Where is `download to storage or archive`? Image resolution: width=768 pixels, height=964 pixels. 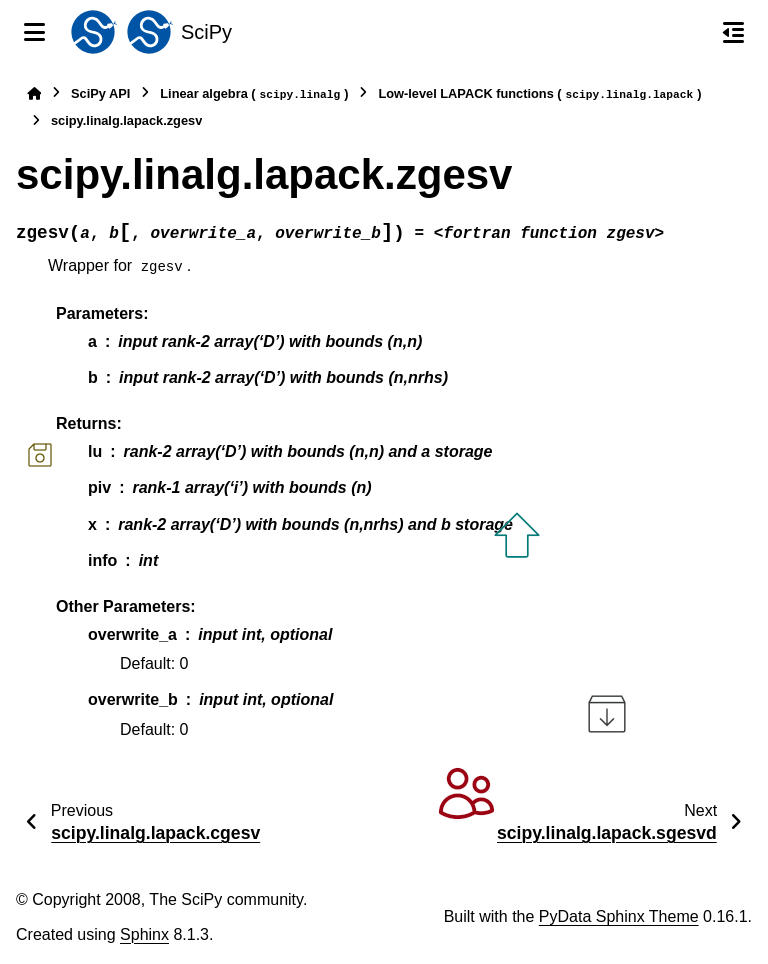 download to storage or archive is located at coordinates (607, 714).